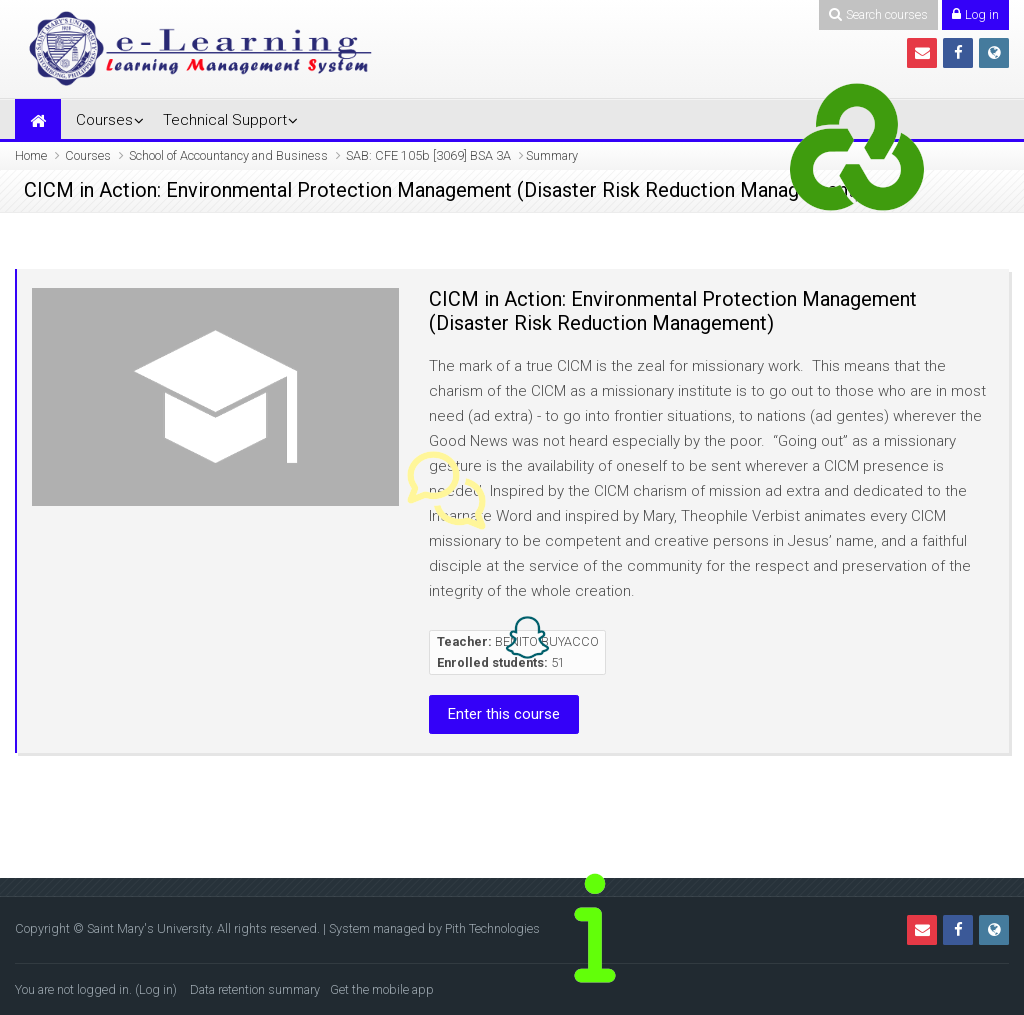  I want to click on view more information about this item, so click(595, 928).